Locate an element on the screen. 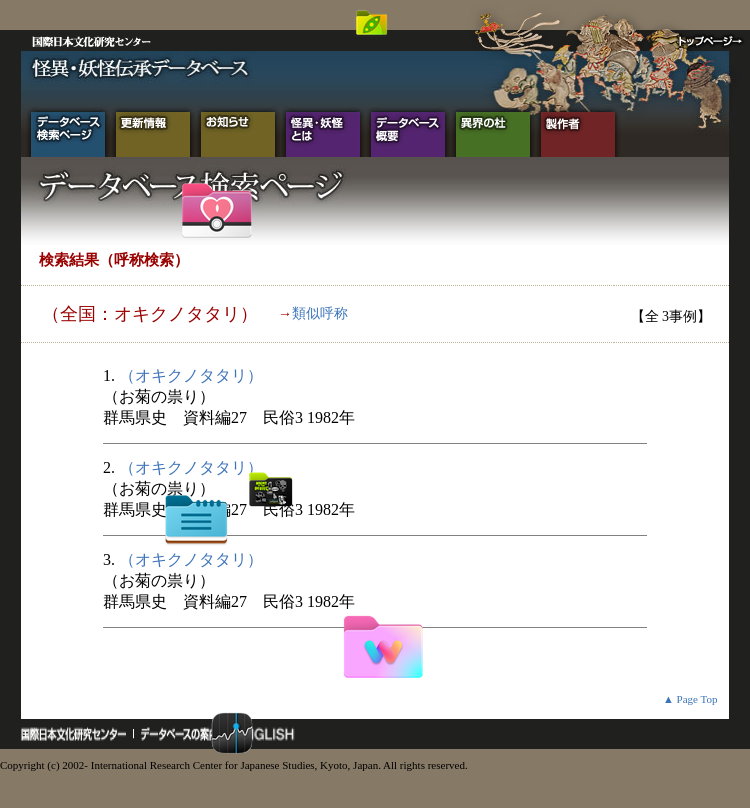  open watch dogs 2 game files folder is located at coordinates (270, 490).